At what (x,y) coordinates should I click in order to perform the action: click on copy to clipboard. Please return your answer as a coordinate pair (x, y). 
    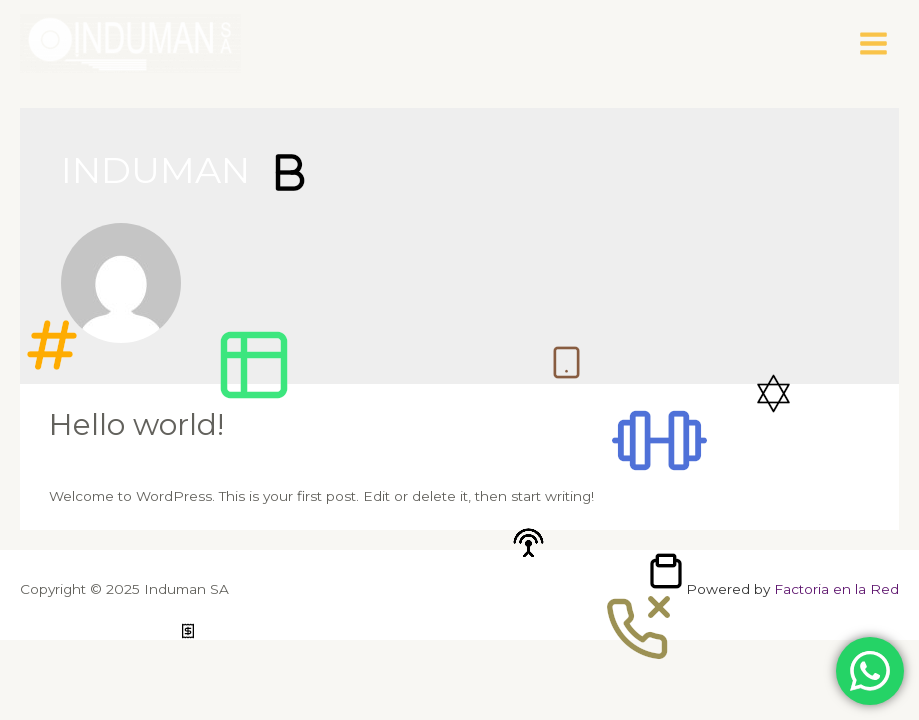
    Looking at the image, I should click on (666, 571).